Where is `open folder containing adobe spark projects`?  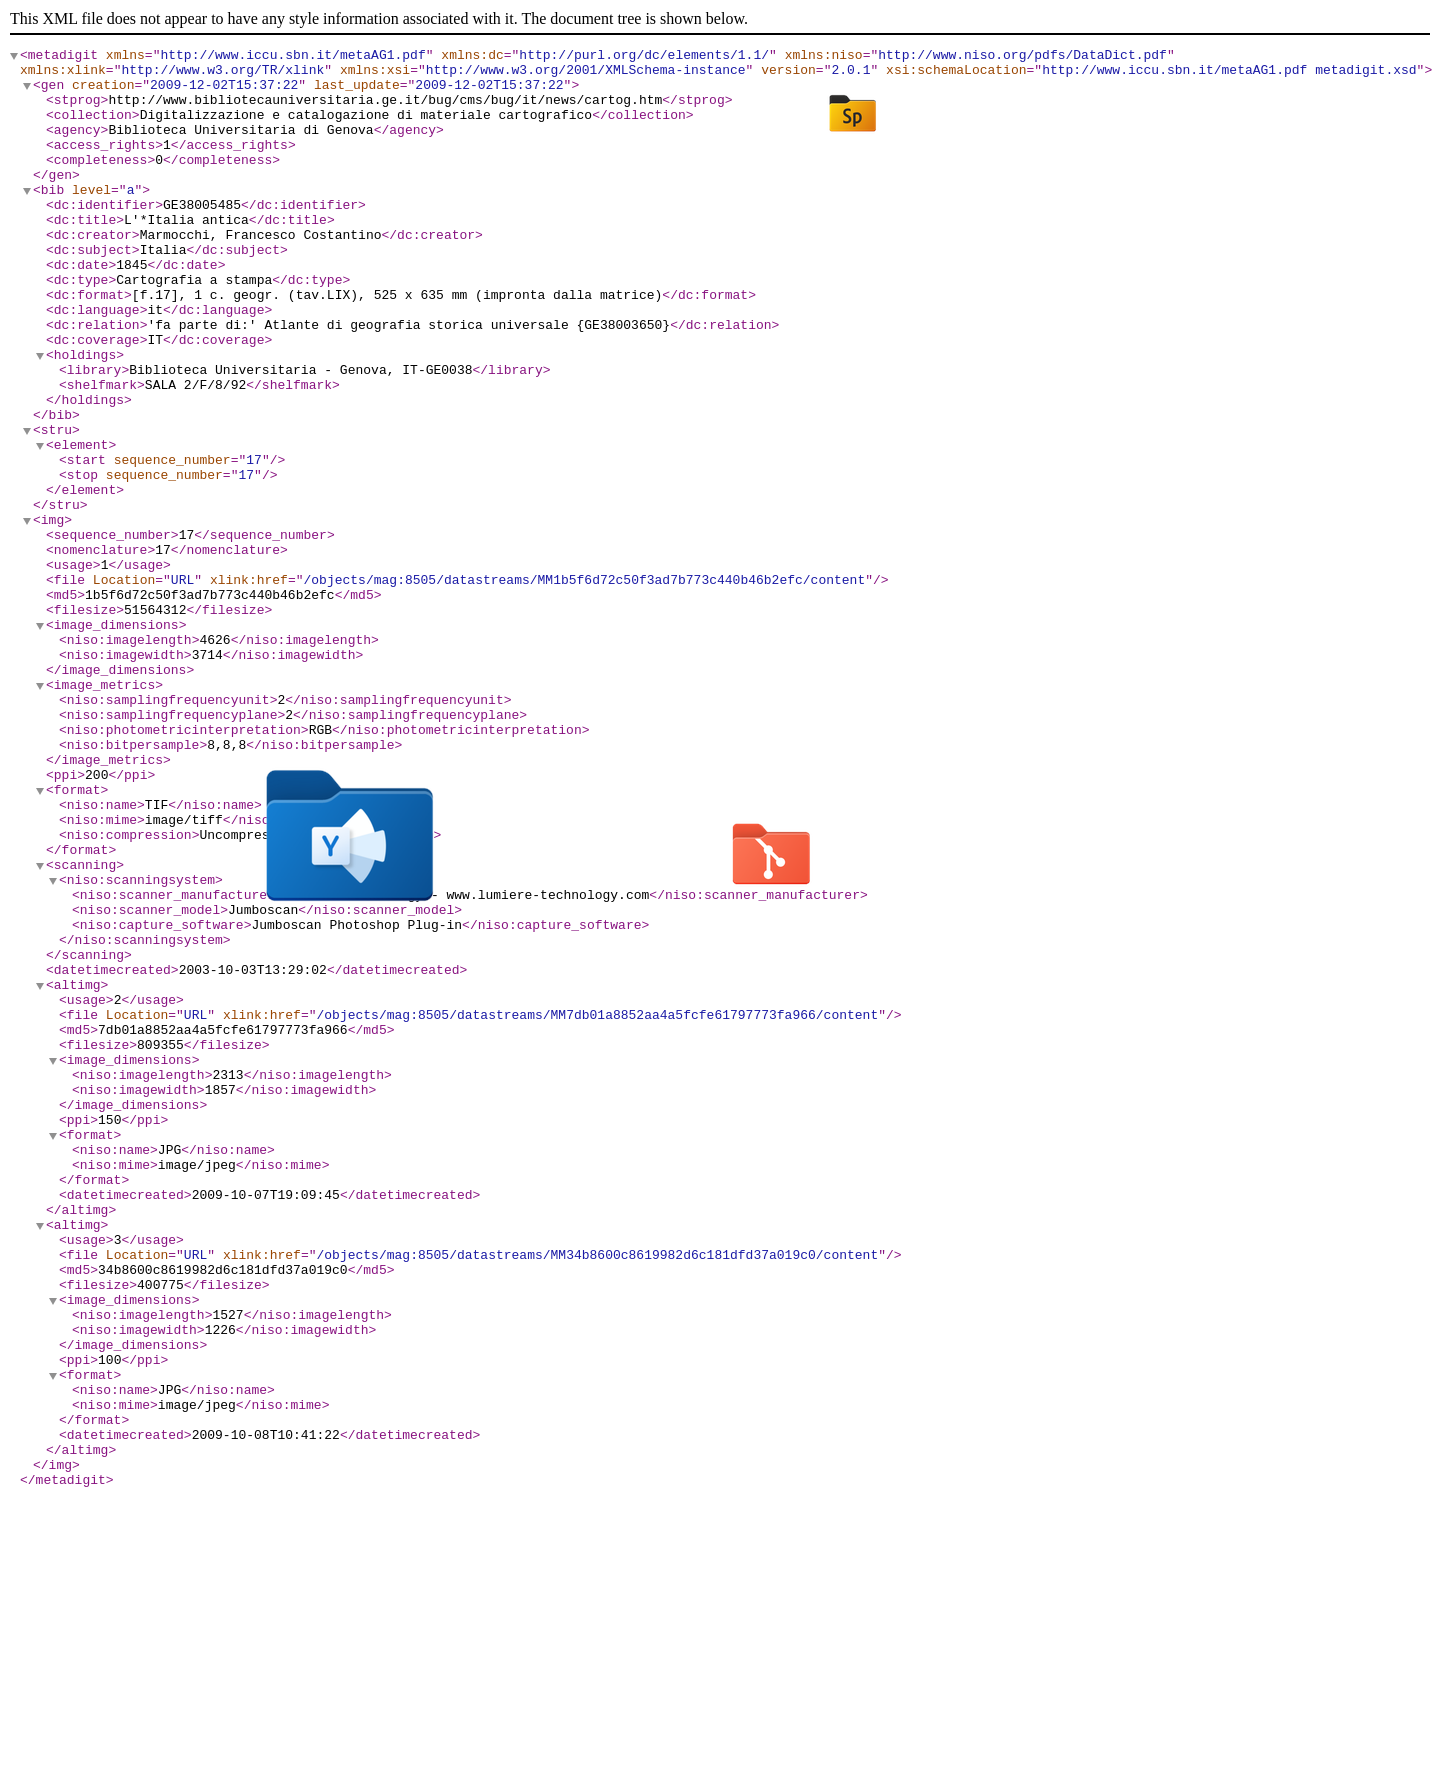
open folder containing adobe spark projects is located at coordinates (852, 114).